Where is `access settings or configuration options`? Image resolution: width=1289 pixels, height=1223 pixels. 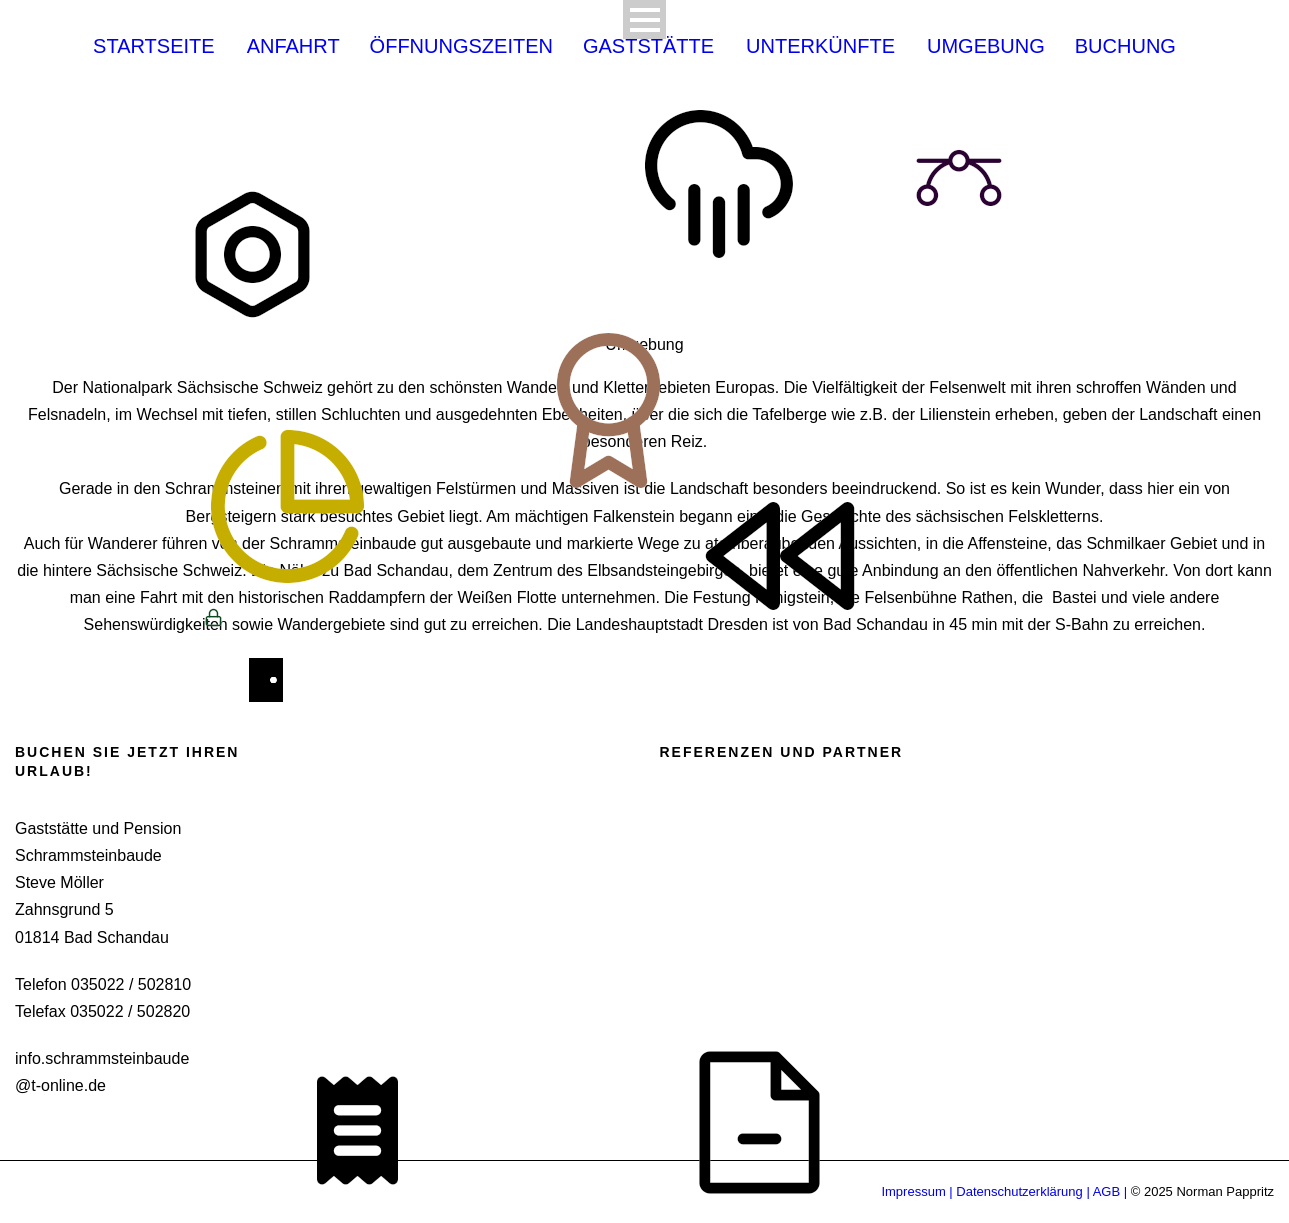 access settings or configuration options is located at coordinates (252, 254).